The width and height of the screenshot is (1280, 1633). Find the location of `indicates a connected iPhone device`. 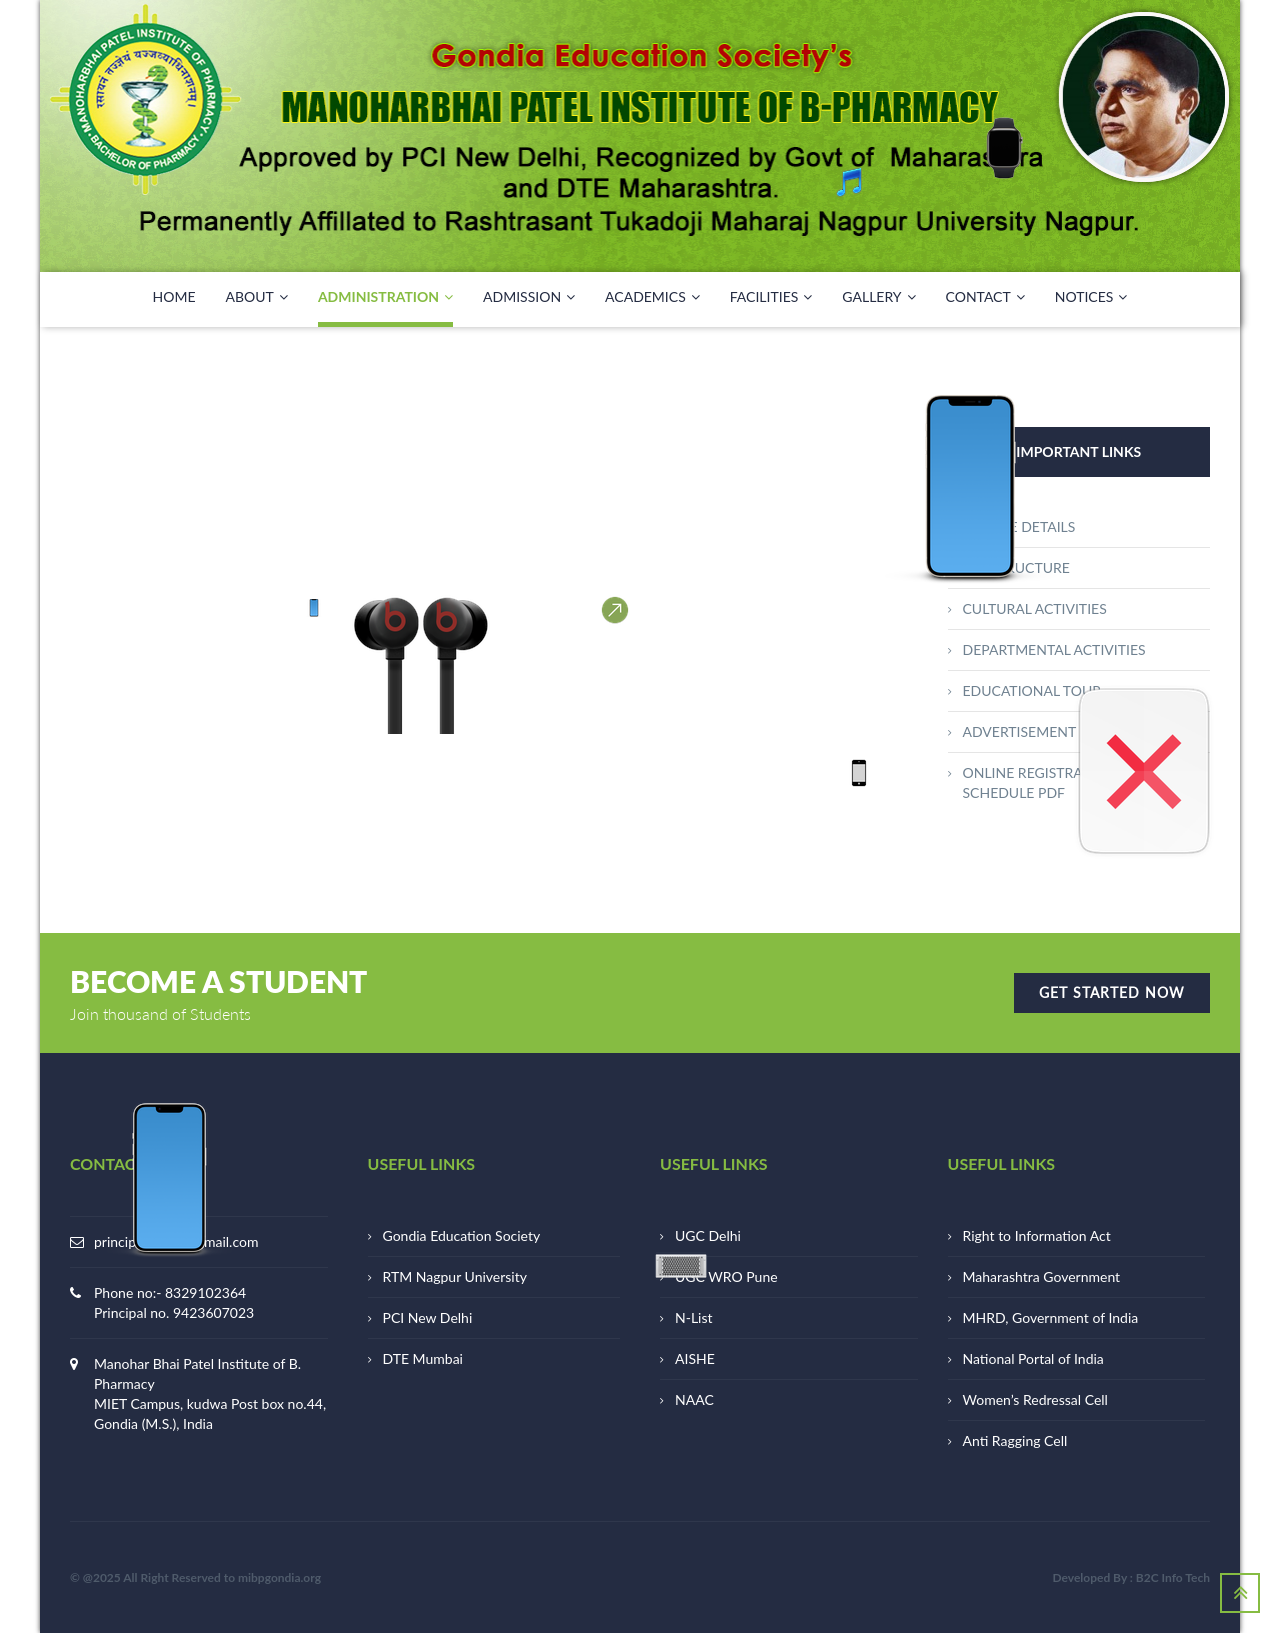

indicates a connected iPhone device is located at coordinates (169, 1180).